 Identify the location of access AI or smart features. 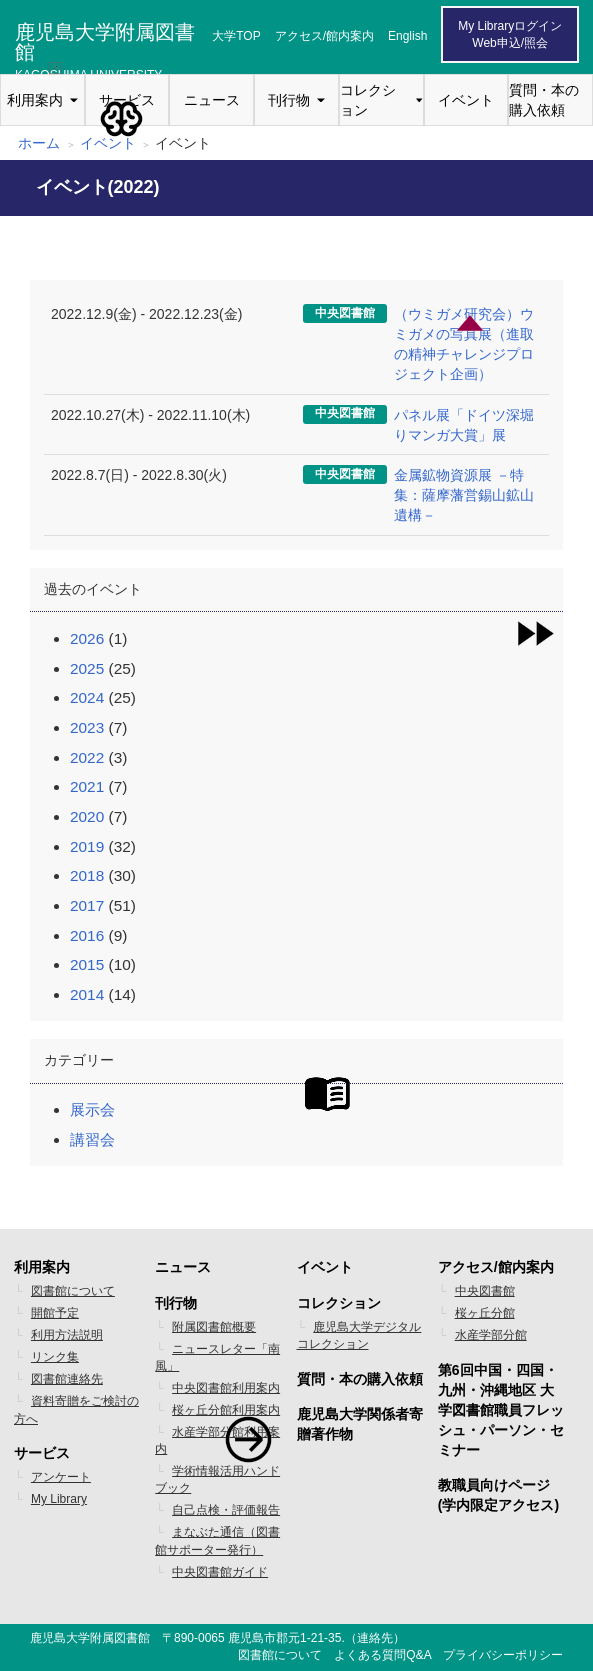
(121, 119).